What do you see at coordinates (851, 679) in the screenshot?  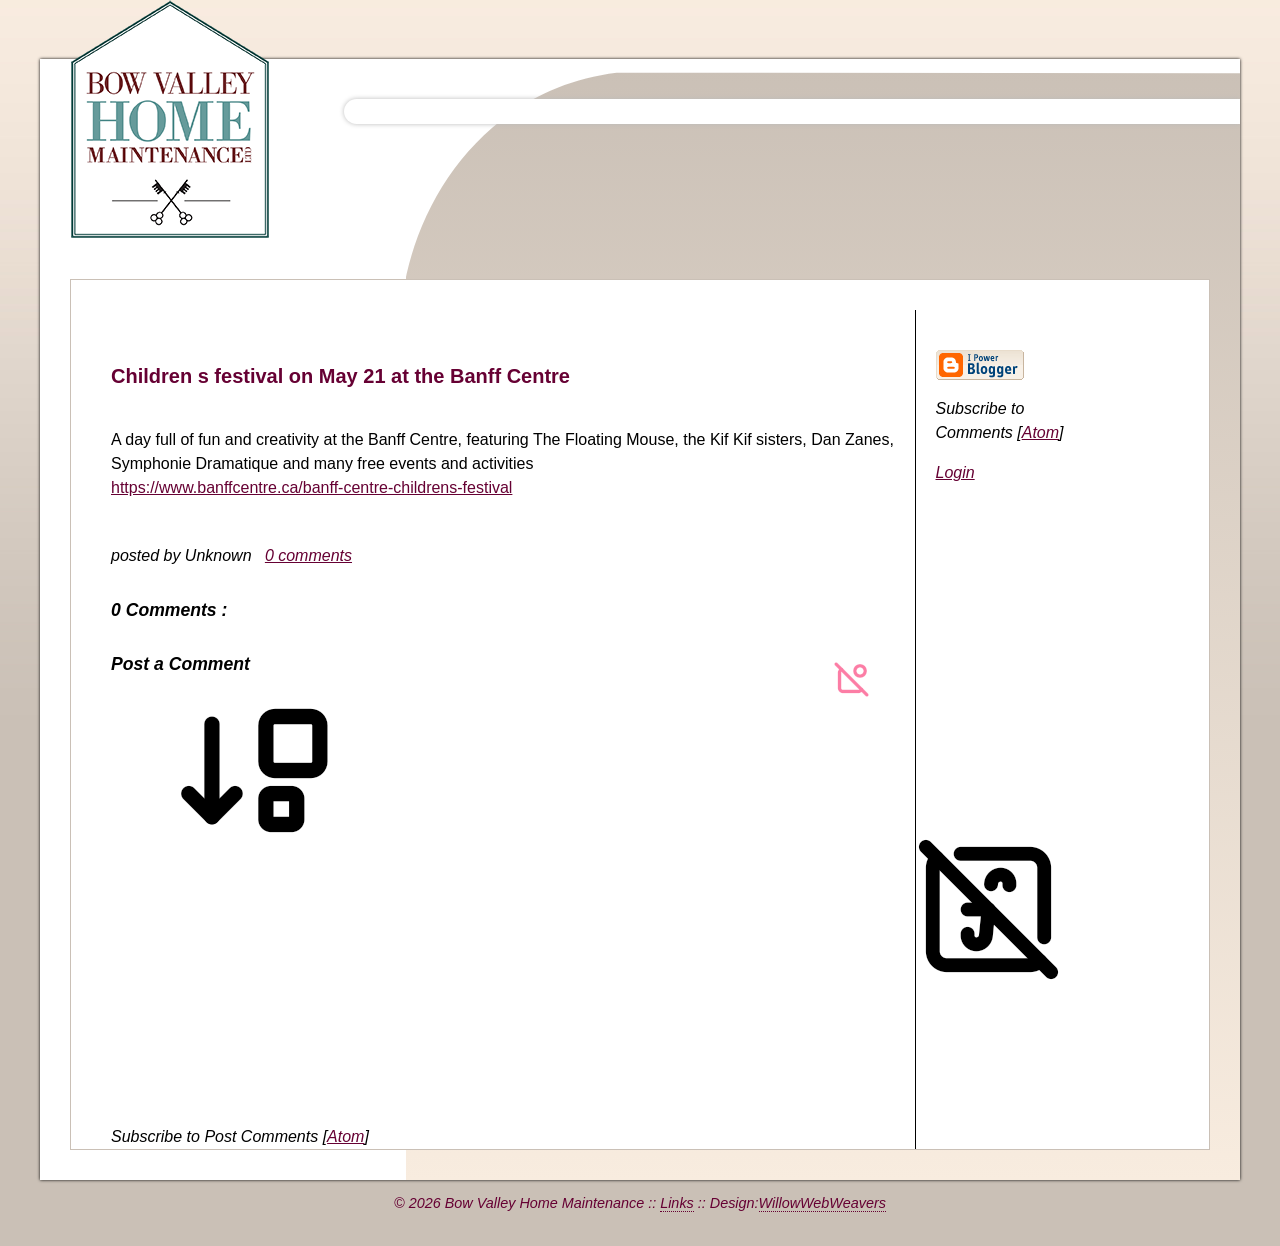 I see `mute or disable notifications` at bounding box center [851, 679].